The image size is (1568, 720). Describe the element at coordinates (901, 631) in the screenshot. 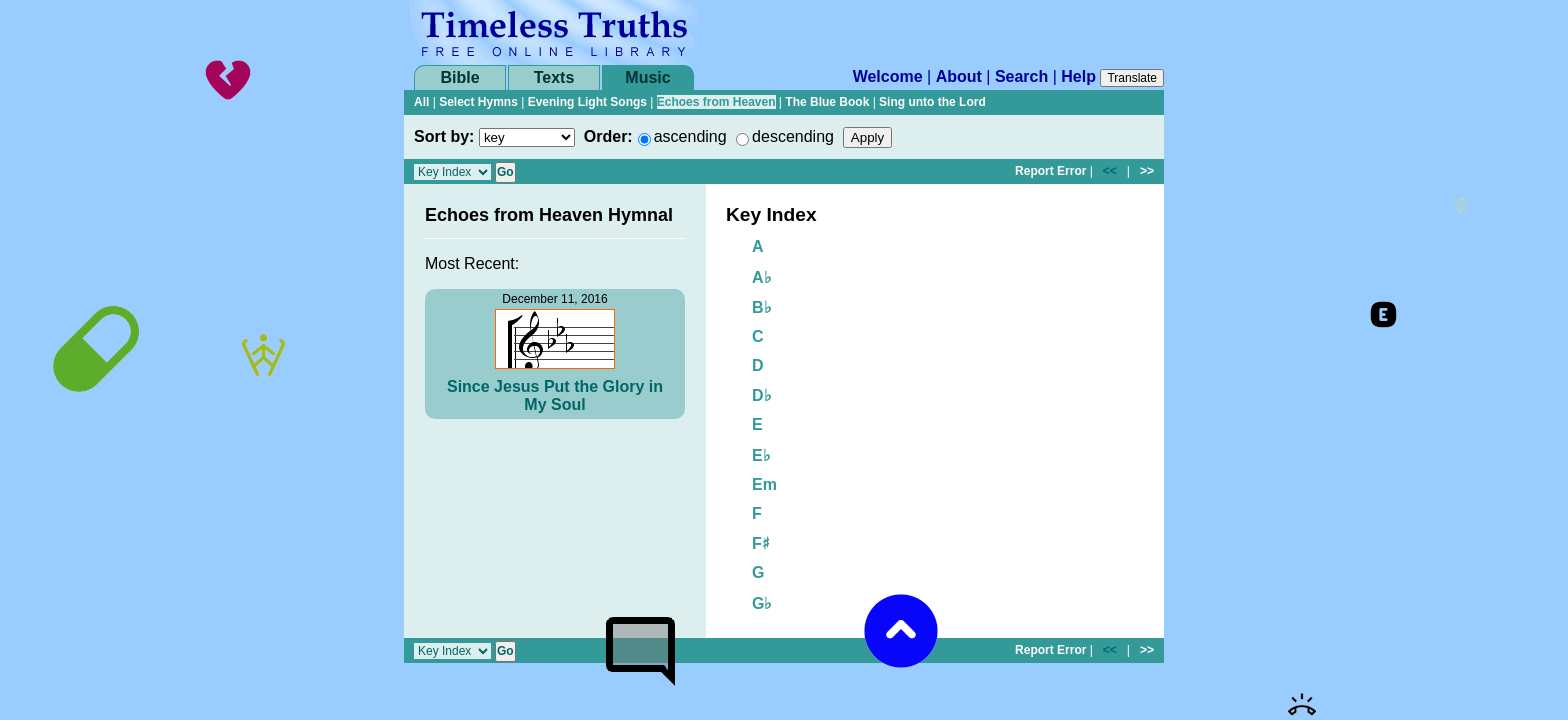

I see `scroll to top of page` at that location.